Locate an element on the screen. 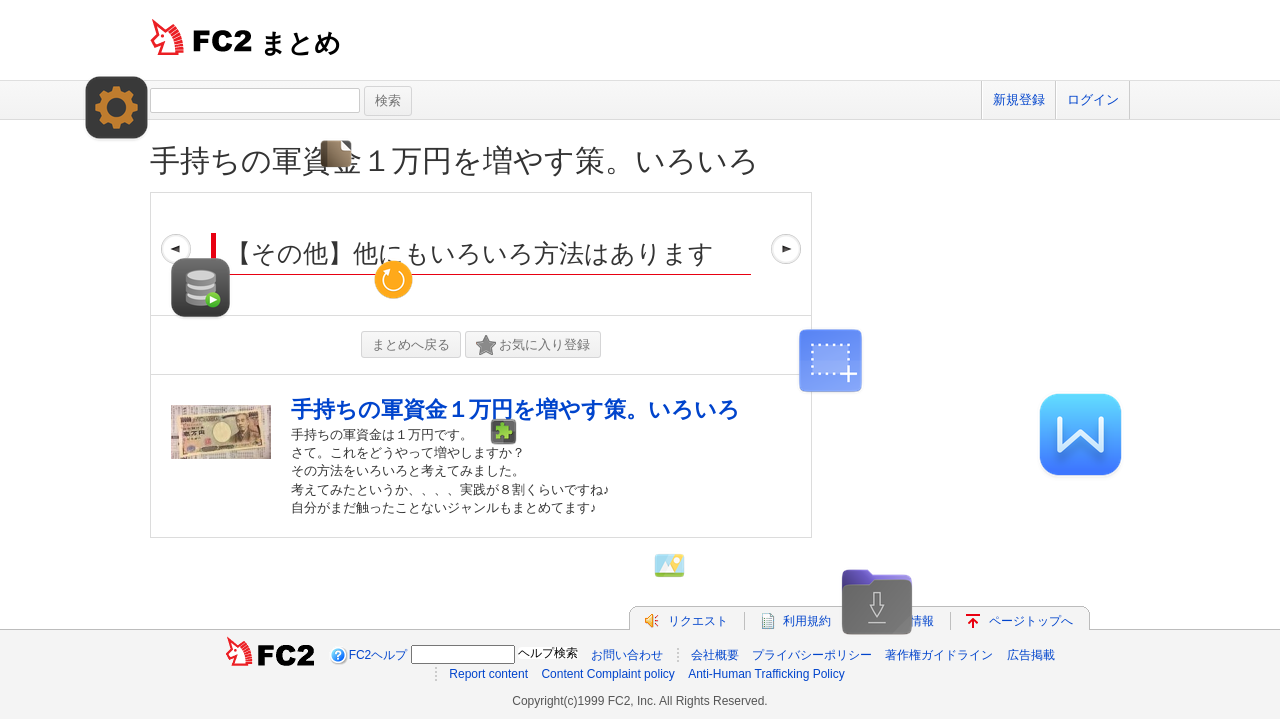  open Oracle SQL Developer application is located at coordinates (200, 287).